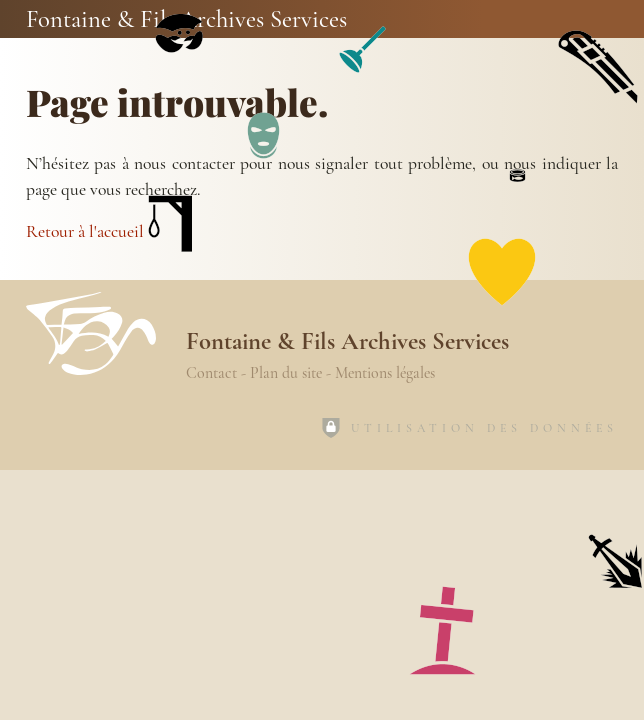  I want to click on report a plumbing issue or maintenance request, so click(362, 49).